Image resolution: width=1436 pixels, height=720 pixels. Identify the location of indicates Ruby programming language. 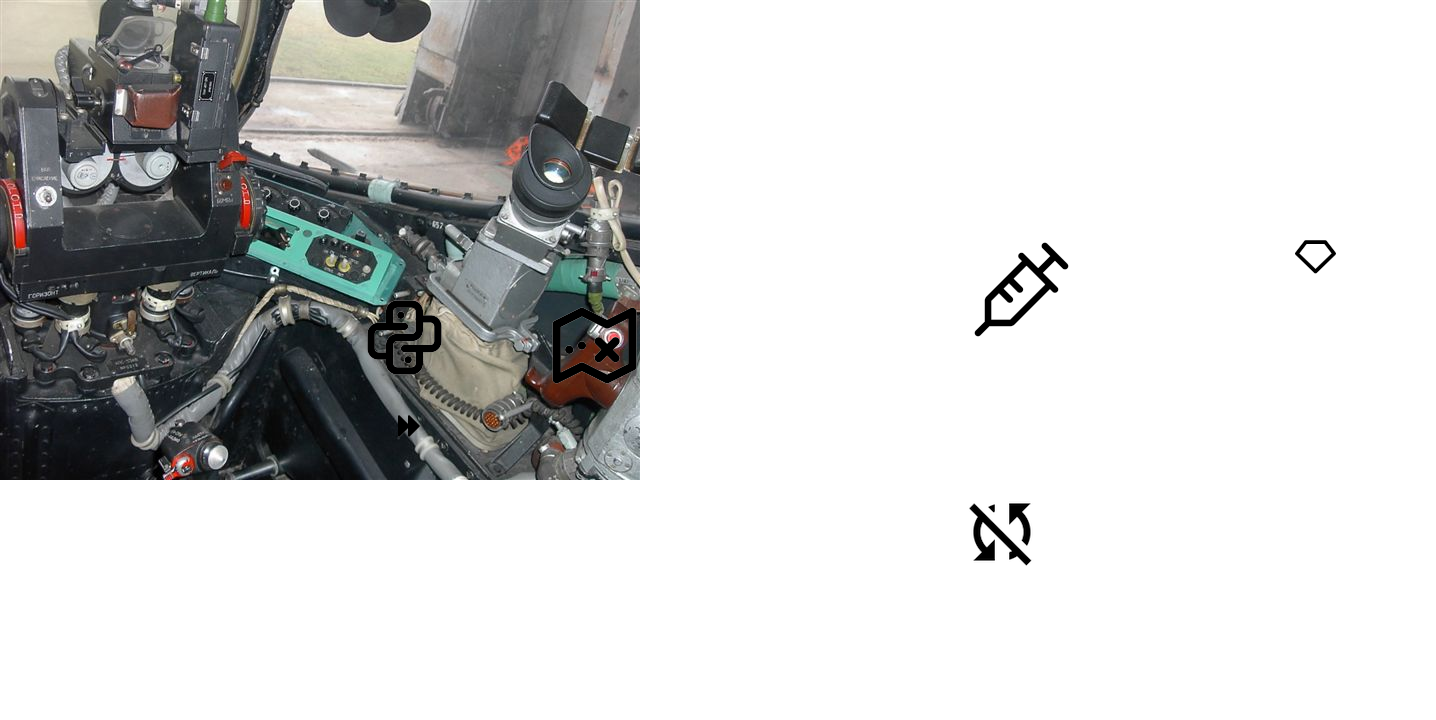
(1315, 255).